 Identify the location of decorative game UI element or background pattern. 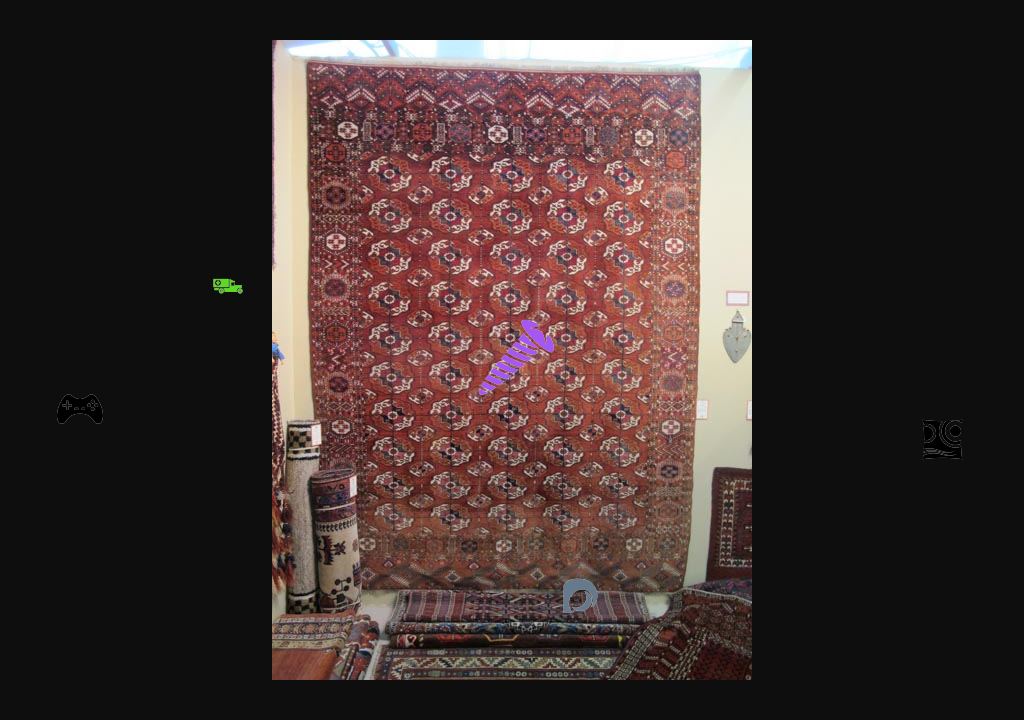
(942, 439).